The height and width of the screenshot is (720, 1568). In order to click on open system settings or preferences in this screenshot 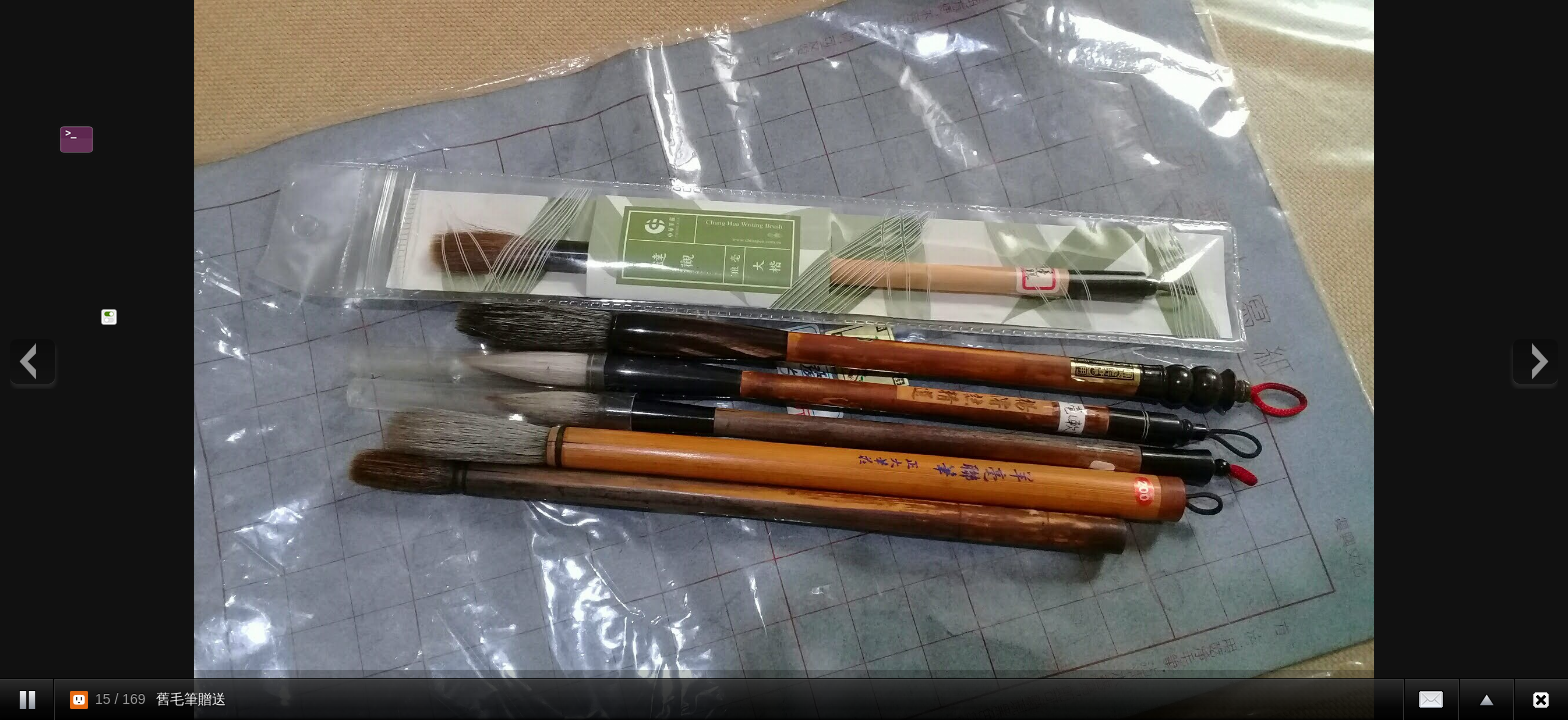, I will do `click(109, 317)`.